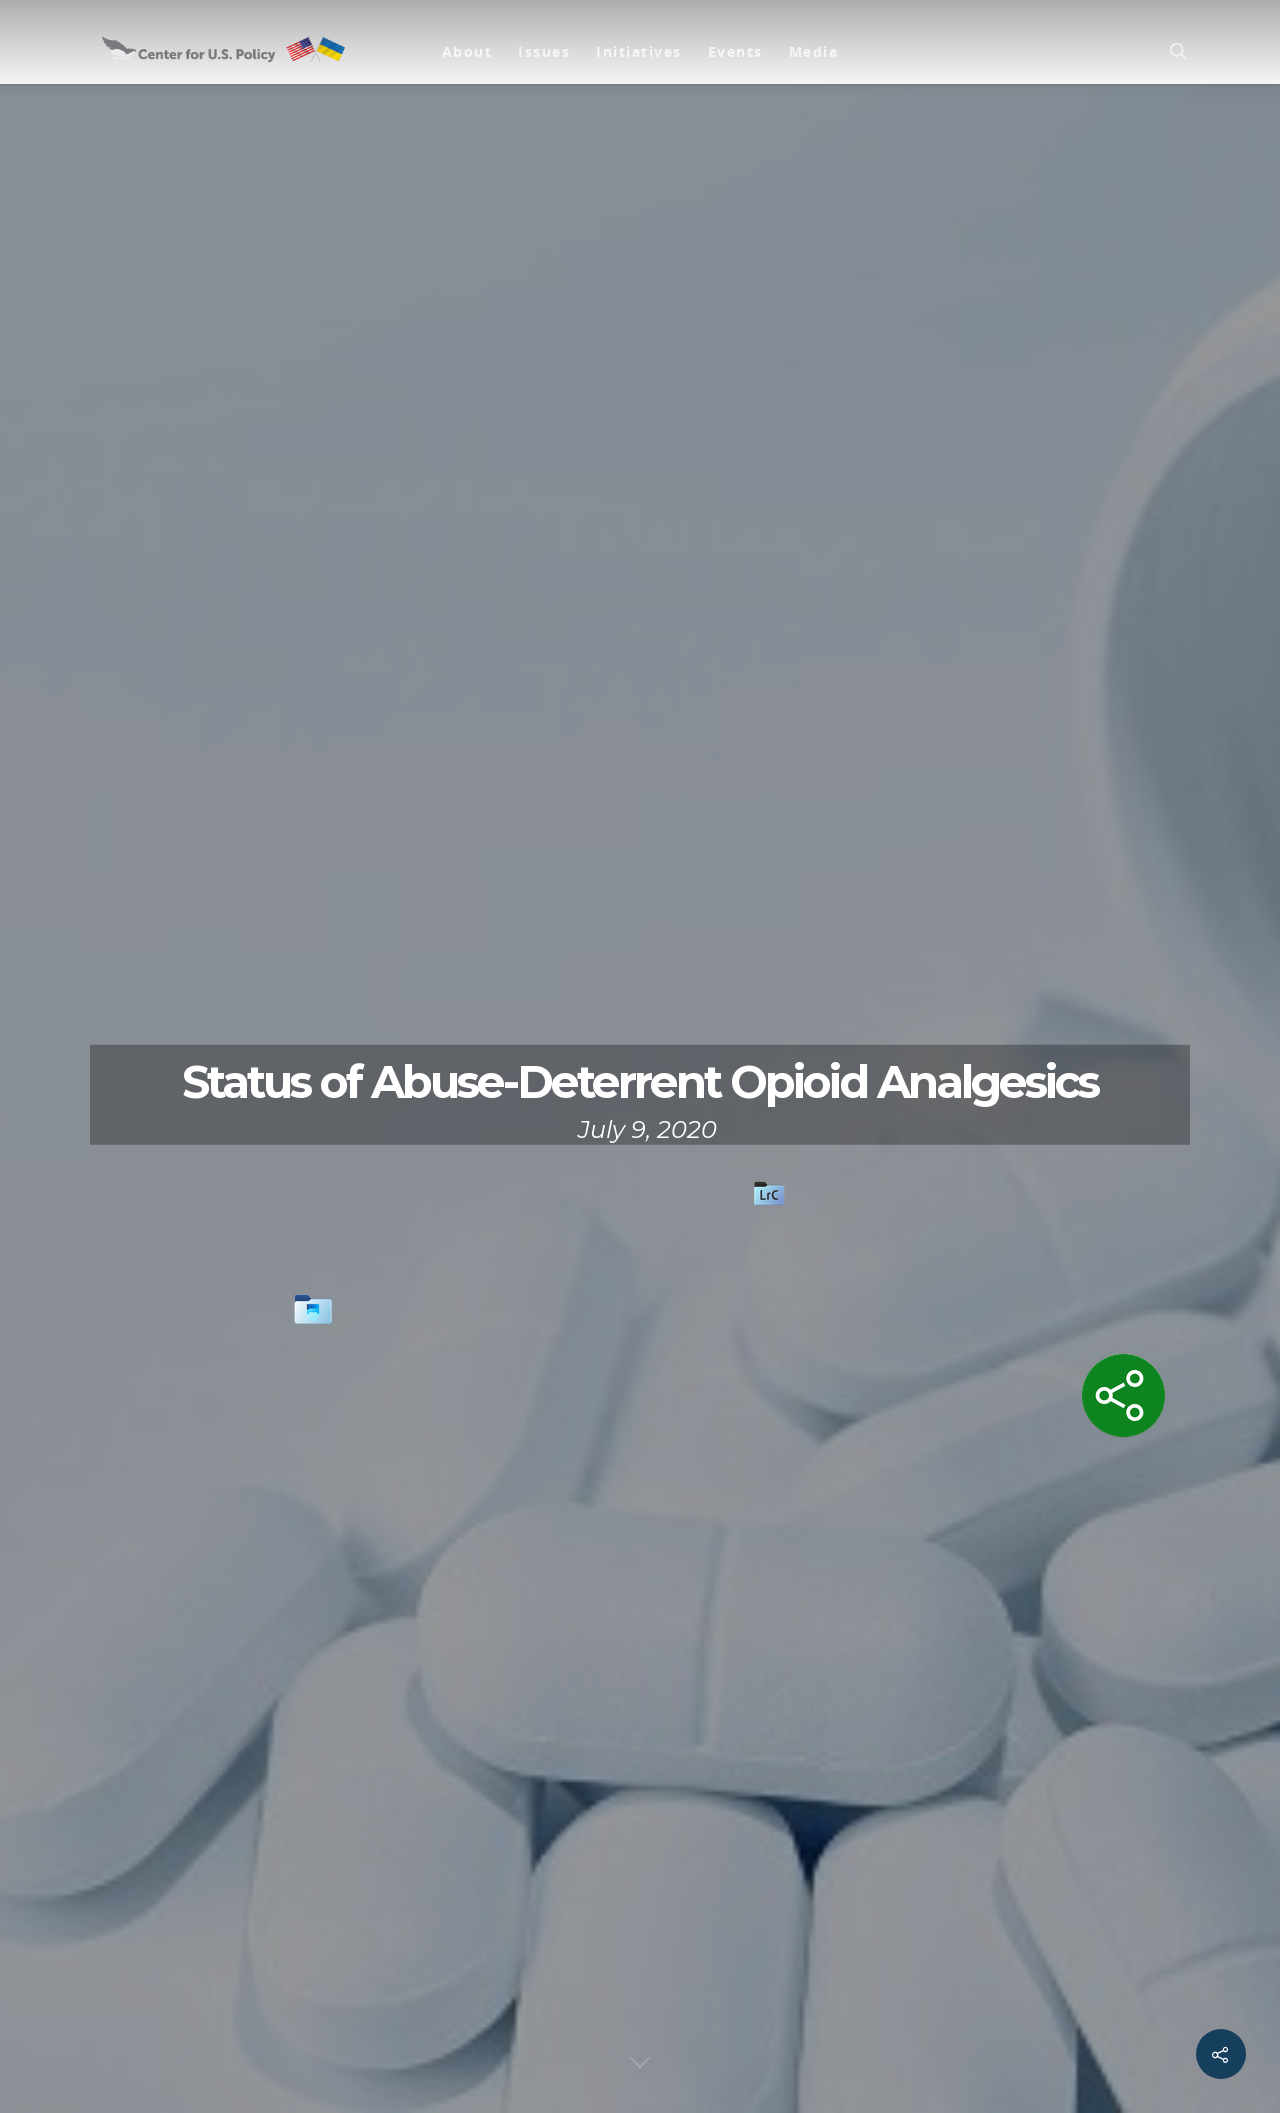  What do you see at coordinates (313, 1310) in the screenshot?
I see `open microsoft warehouse management files` at bounding box center [313, 1310].